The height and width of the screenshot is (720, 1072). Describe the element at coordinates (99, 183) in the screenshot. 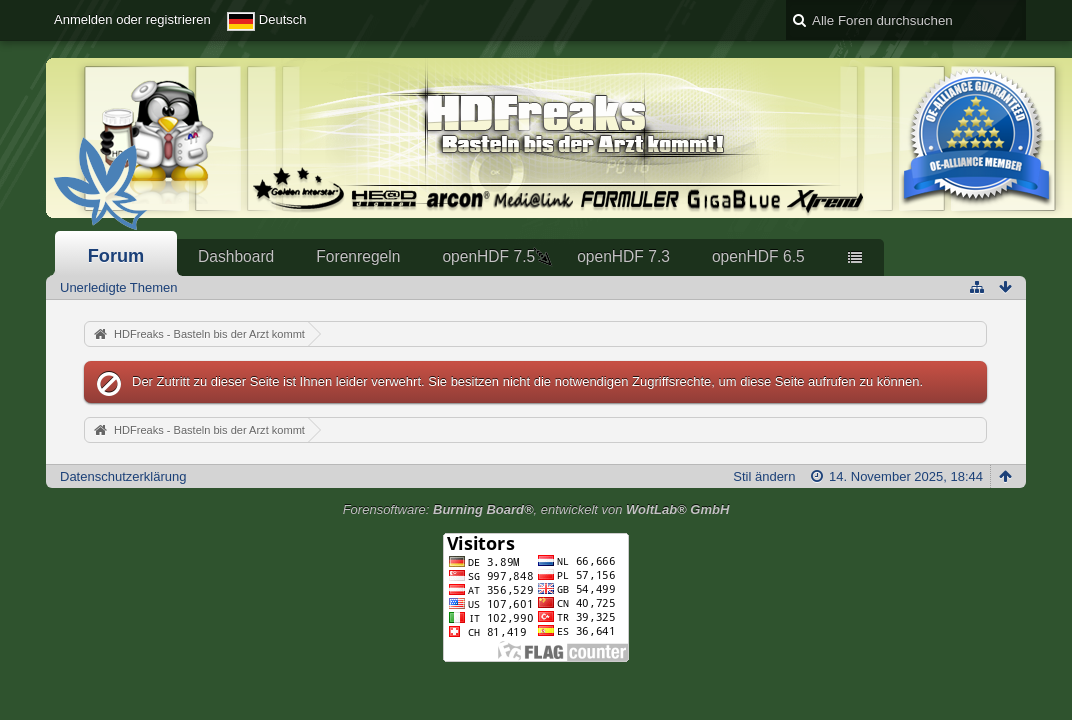

I see `represents nature or environmental content` at that location.